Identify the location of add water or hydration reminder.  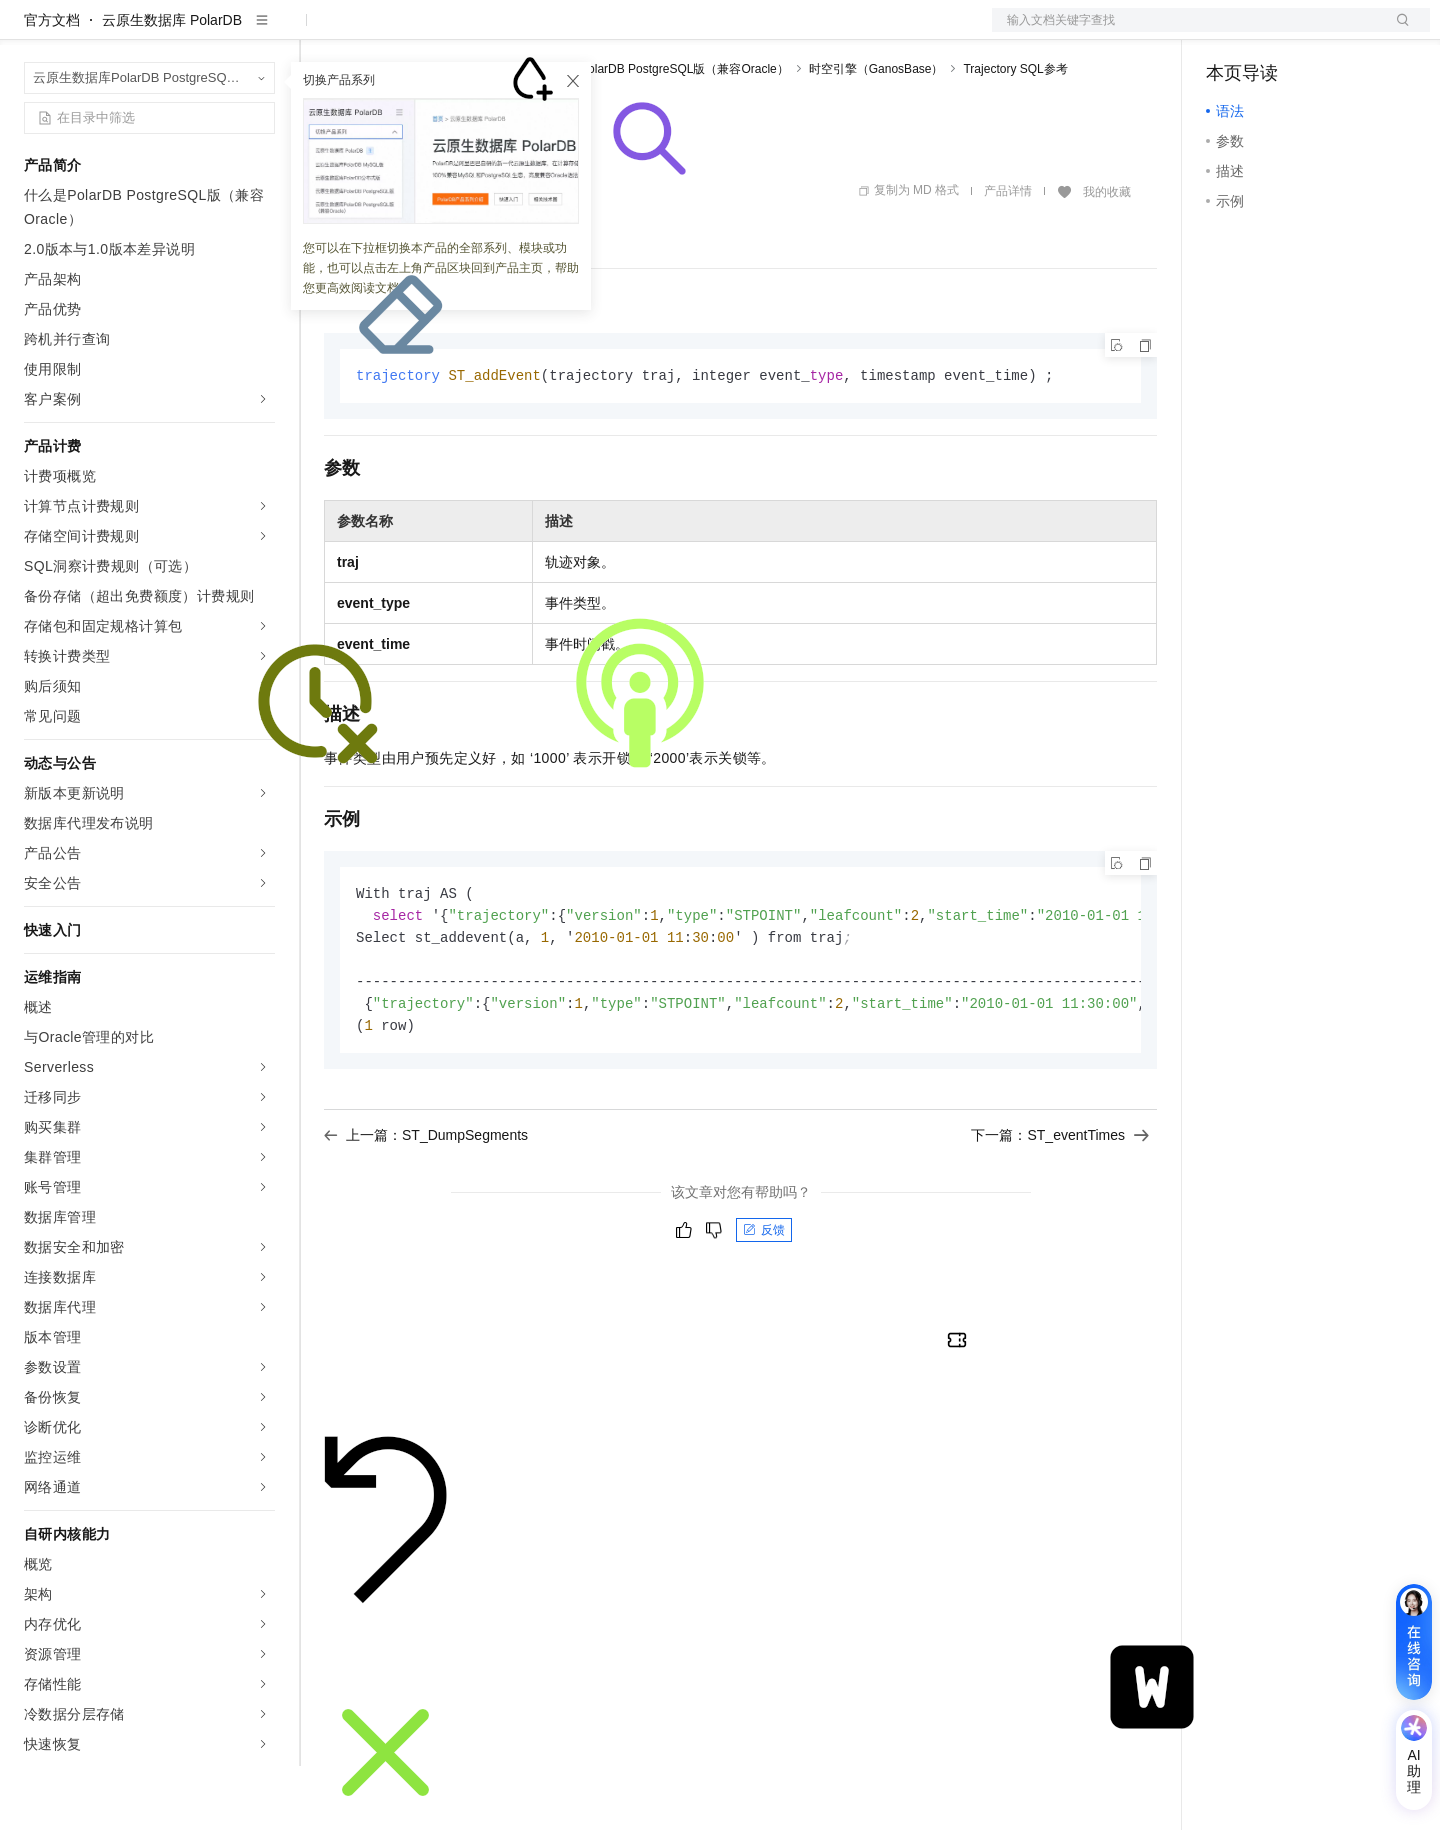
(530, 78).